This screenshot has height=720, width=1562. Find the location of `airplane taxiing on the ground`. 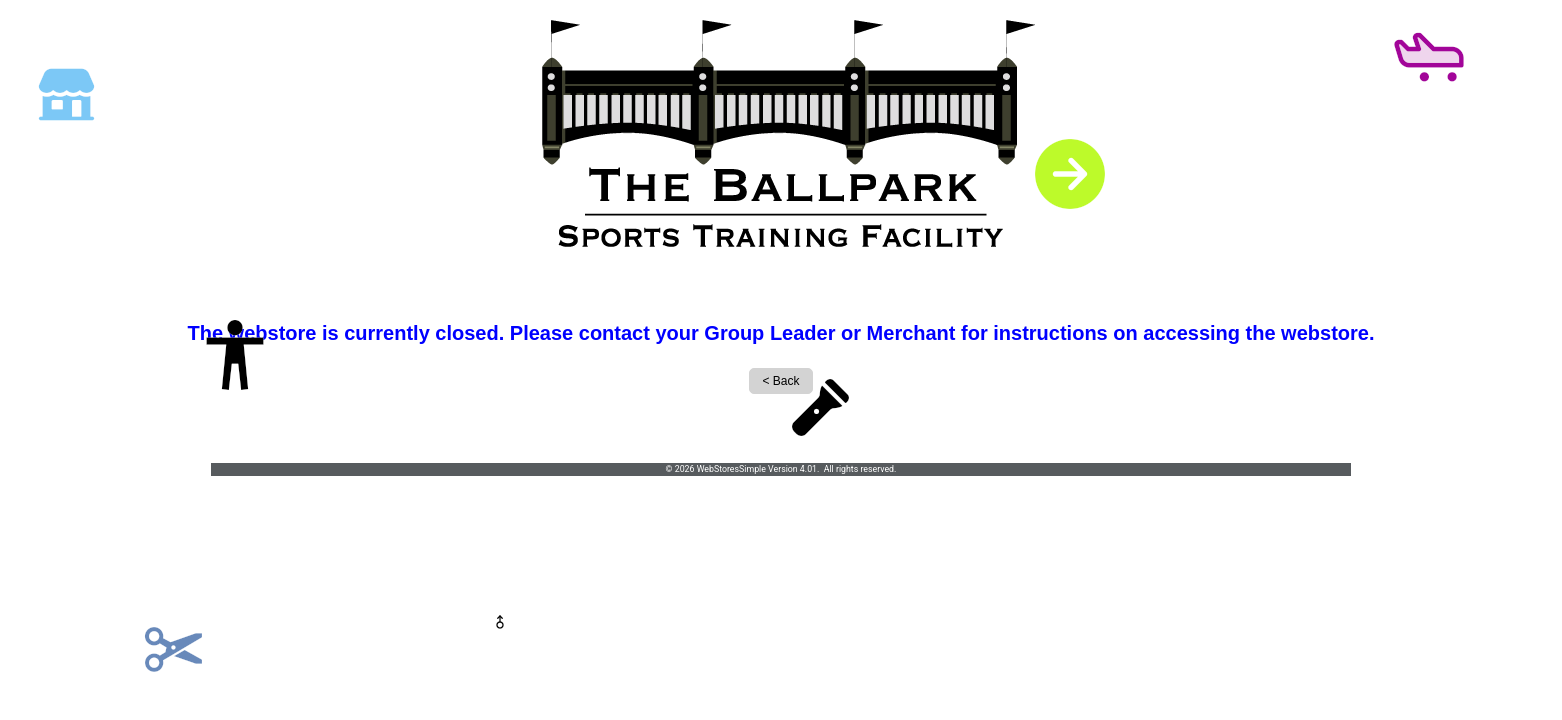

airplane taxiing on the ground is located at coordinates (1429, 56).